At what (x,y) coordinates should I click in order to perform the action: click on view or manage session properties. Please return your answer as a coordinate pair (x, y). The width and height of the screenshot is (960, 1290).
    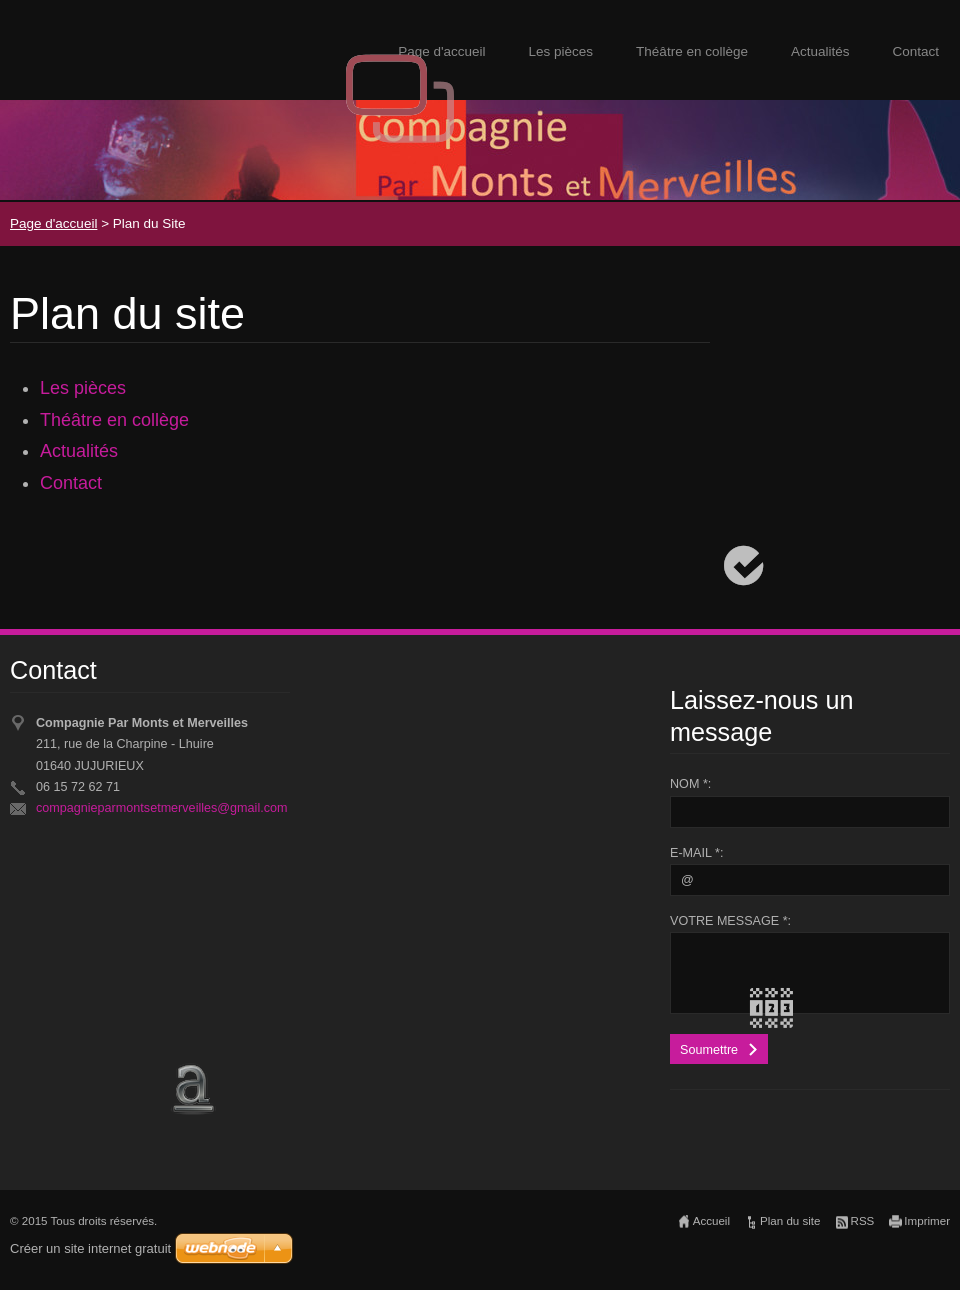
    Looking at the image, I should click on (400, 102).